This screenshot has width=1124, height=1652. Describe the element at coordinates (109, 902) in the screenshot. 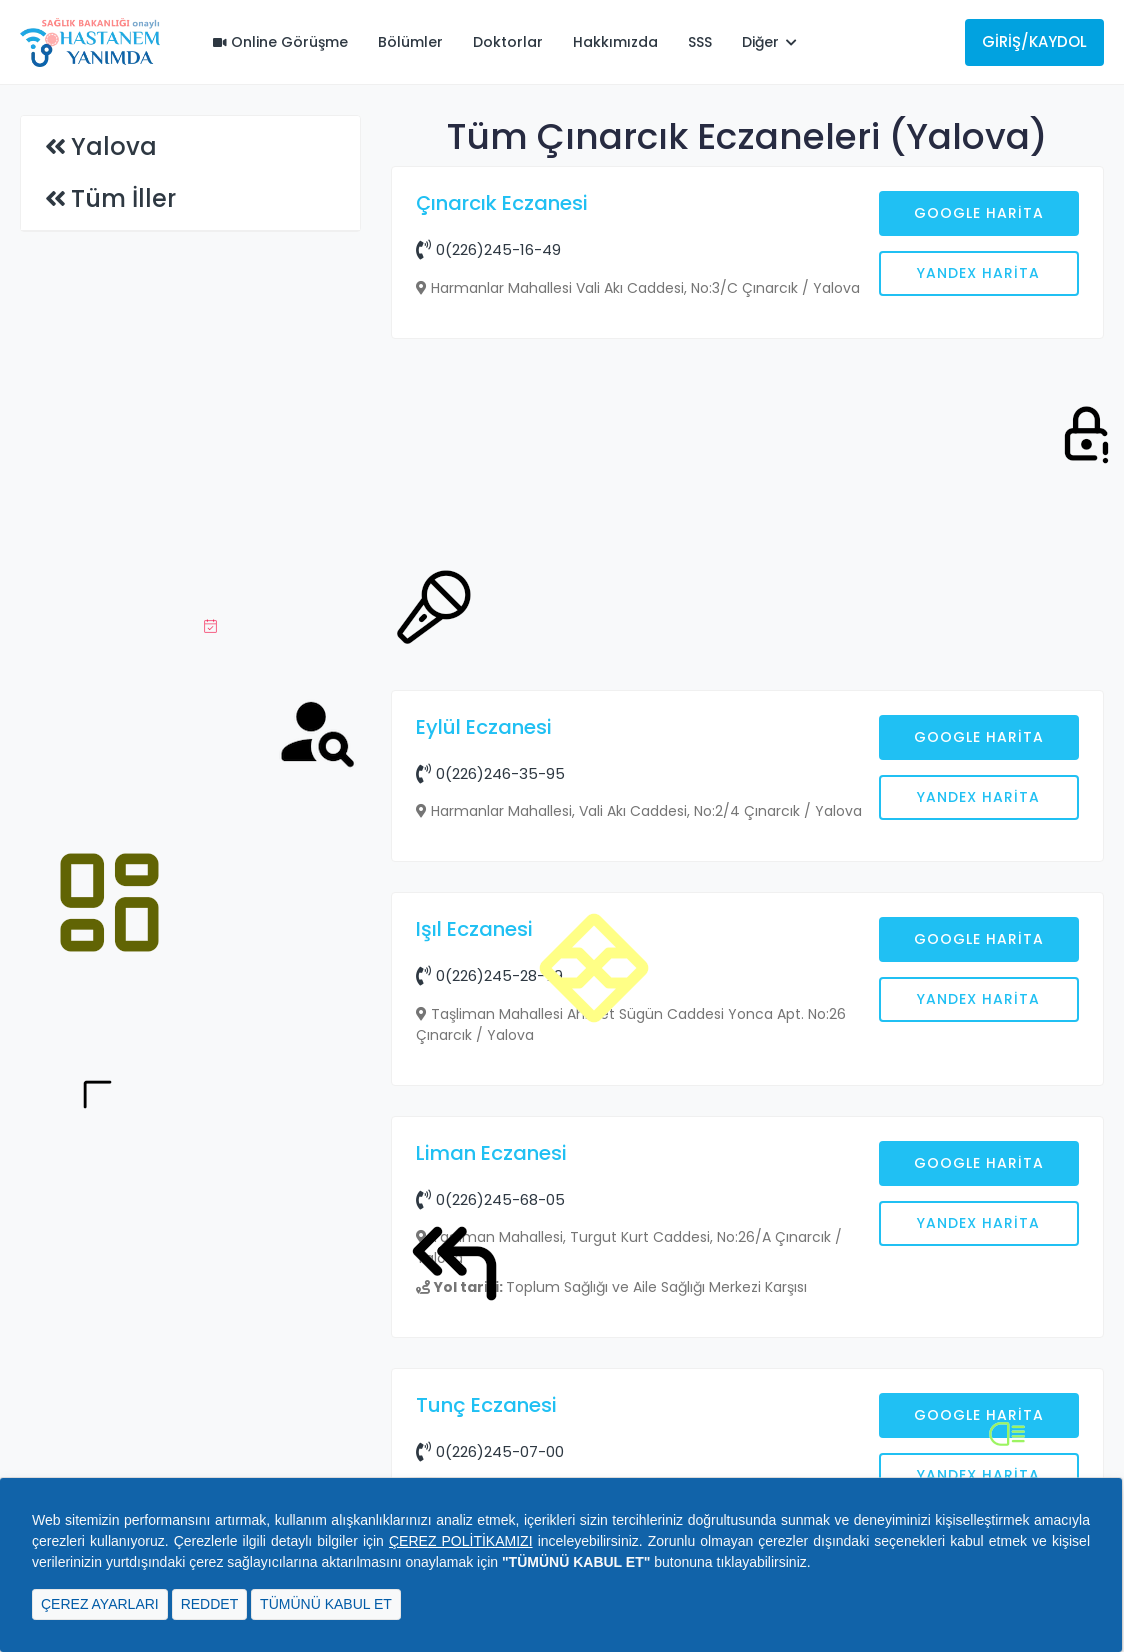

I see `open dashboard view` at that location.